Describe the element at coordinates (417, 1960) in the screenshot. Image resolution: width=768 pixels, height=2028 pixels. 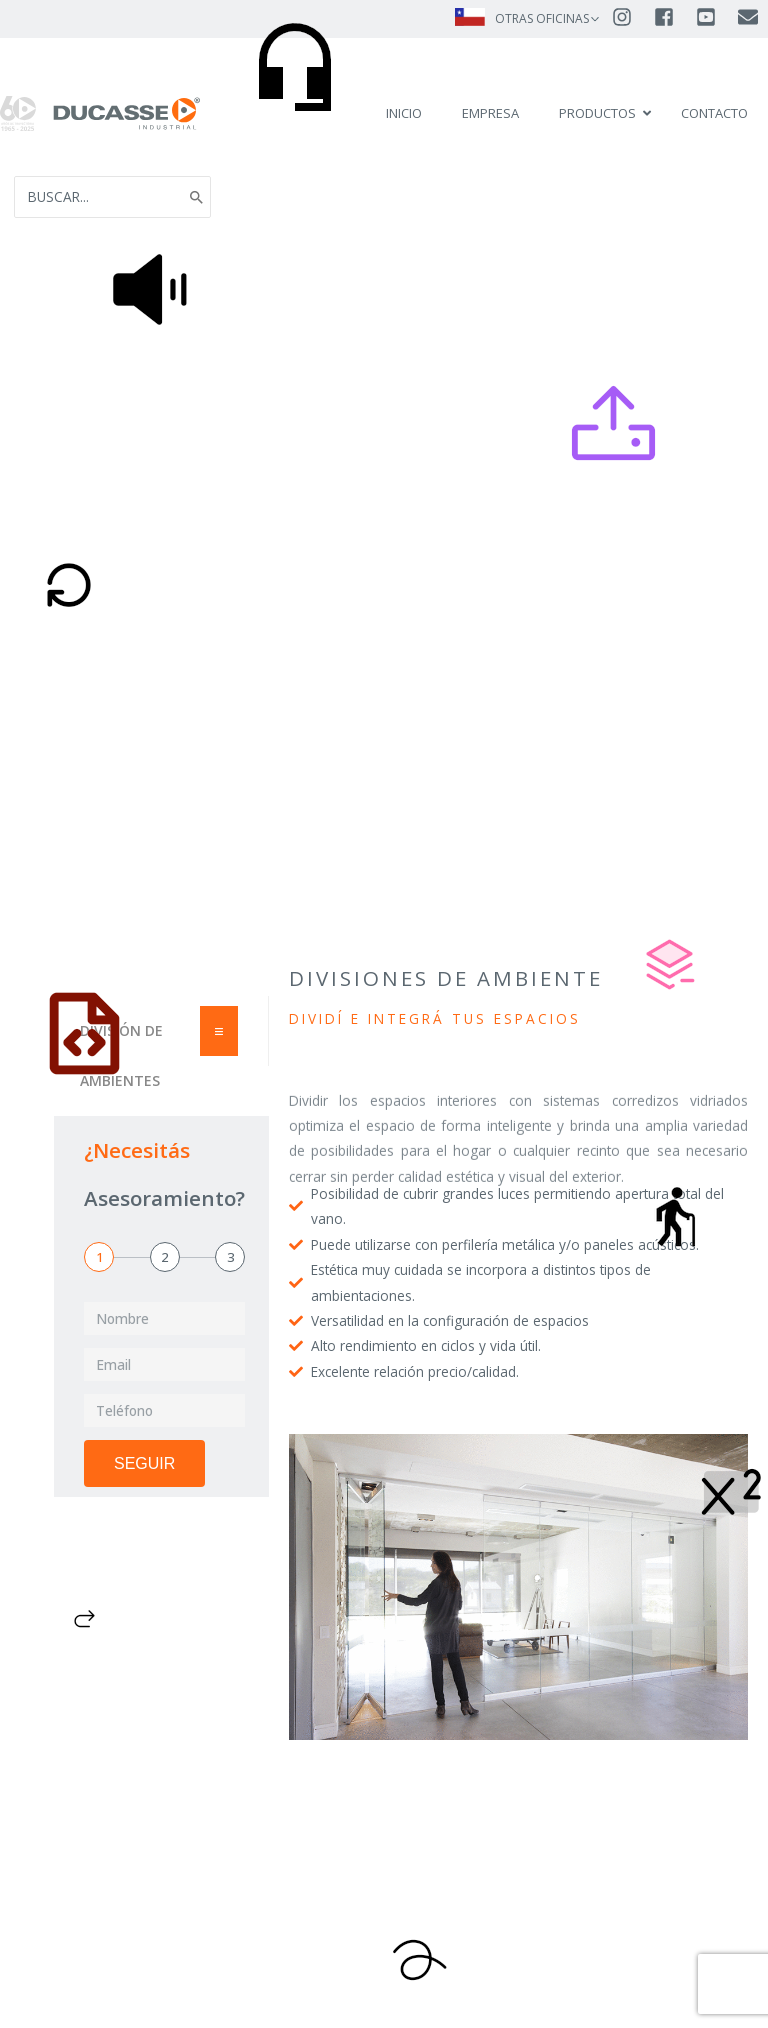
I see `freehand drawing or sketch tool` at that location.